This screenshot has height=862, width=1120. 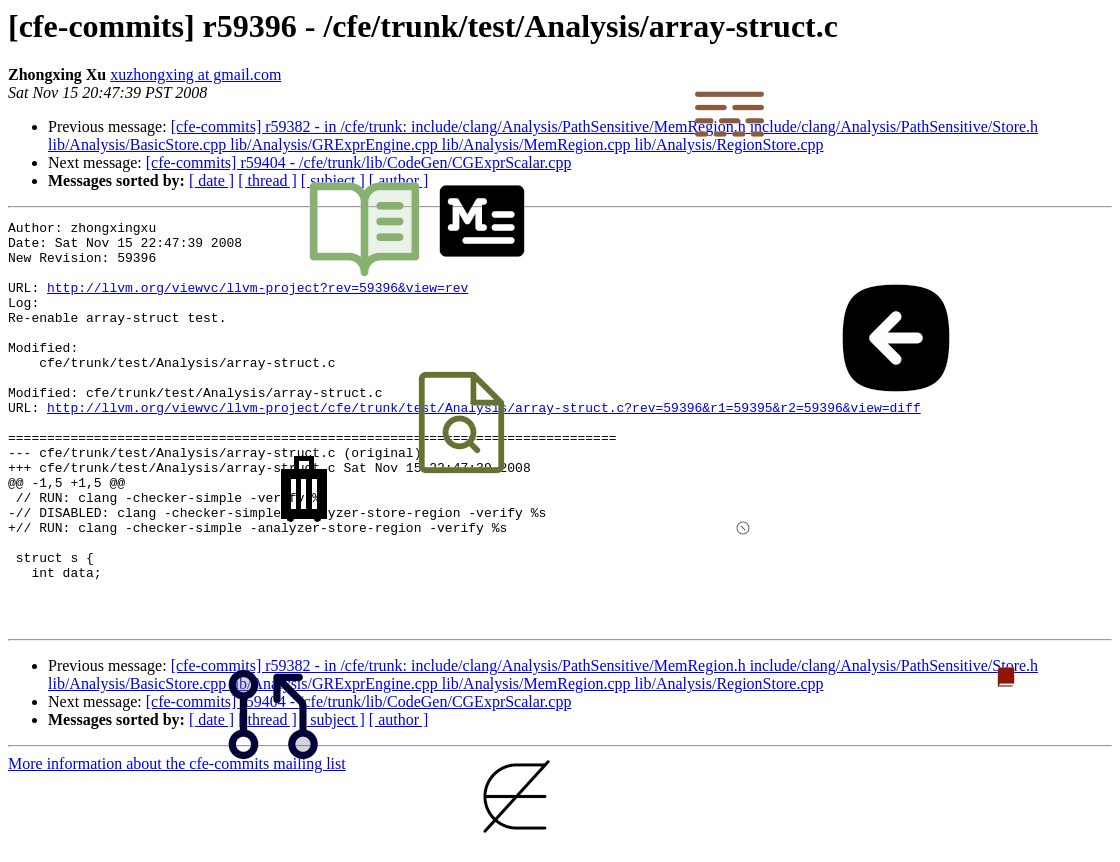 What do you see at coordinates (364, 221) in the screenshot?
I see `open reading mode or e-reader` at bounding box center [364, 221].